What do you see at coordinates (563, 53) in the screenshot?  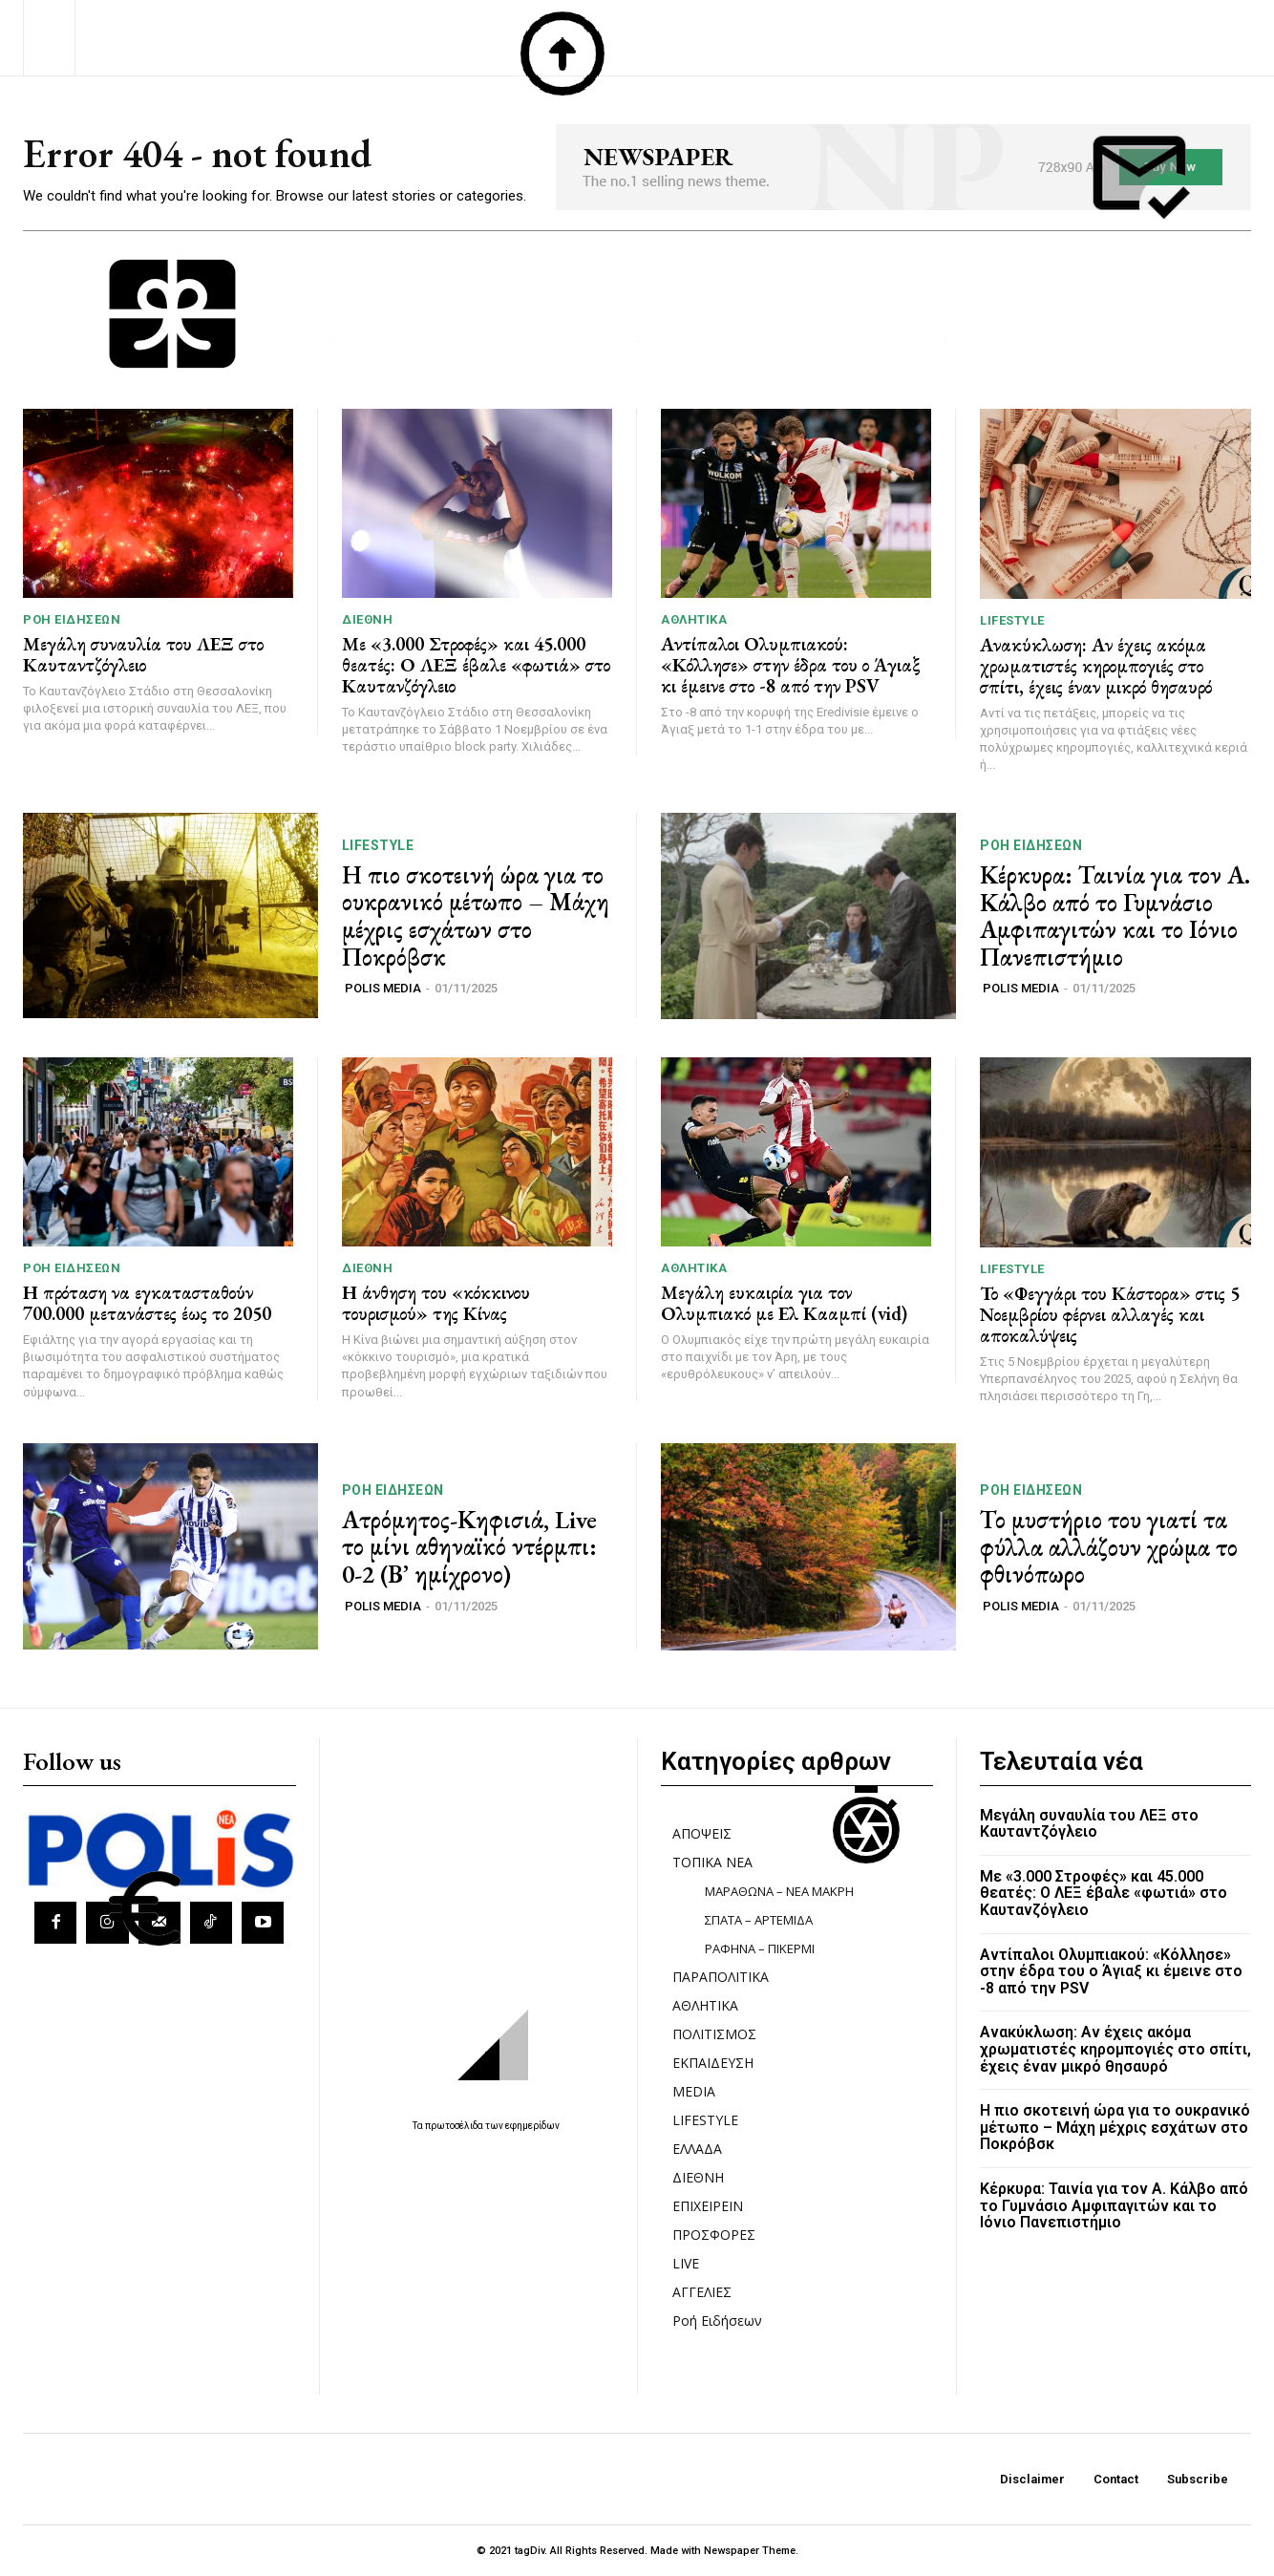 I see `upload a file or content` at bounding box center [563, 53].